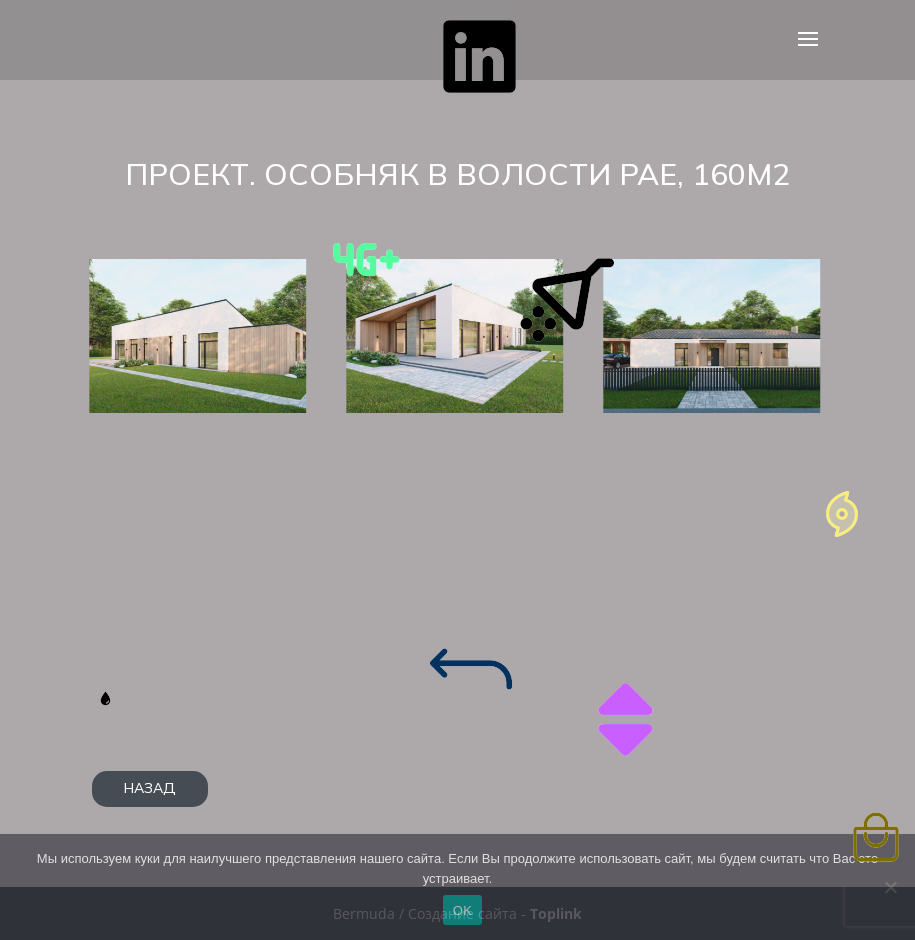 This screenshot has height=940, width=915. Describe the element at coordinates (842, 514) in the screenshot. I see `indicates severe weather alert or hurricane warning` at that location.